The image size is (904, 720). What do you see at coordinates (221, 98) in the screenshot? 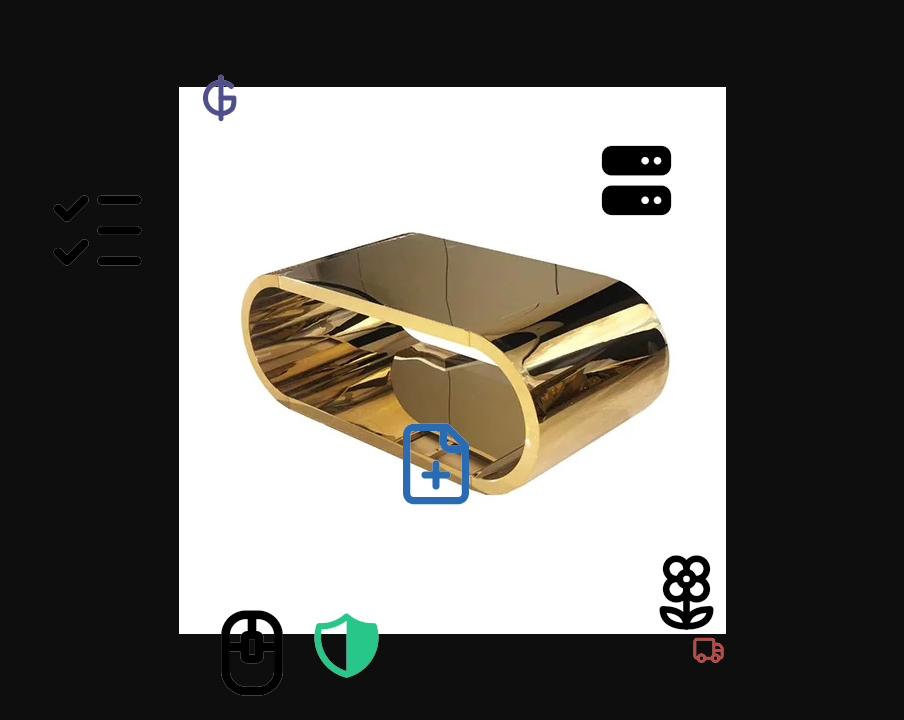
I see `indicates paraguayan guaraní currency` at bounding box center [221, 98].